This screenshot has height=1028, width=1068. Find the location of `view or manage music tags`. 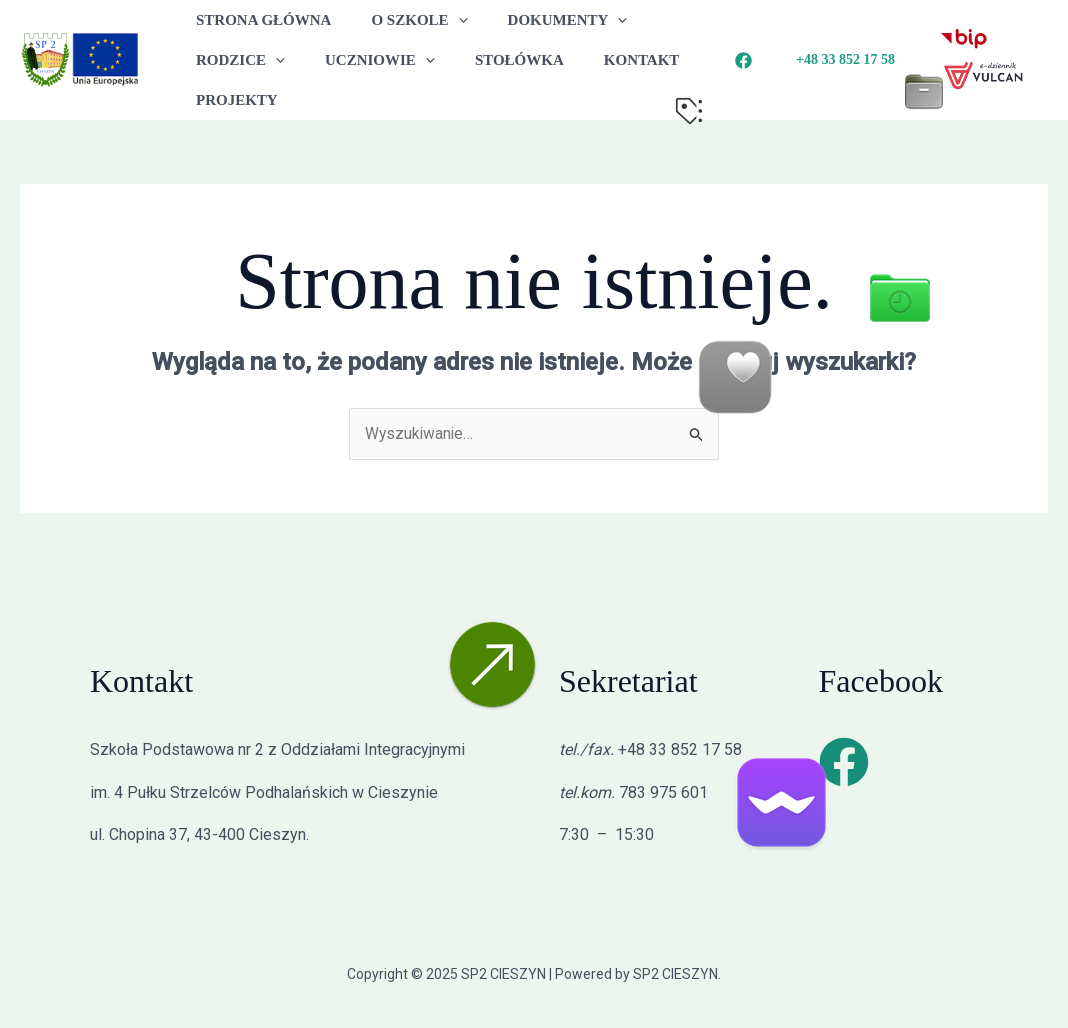

view or manage music tags is located at coordinates (689, 111).